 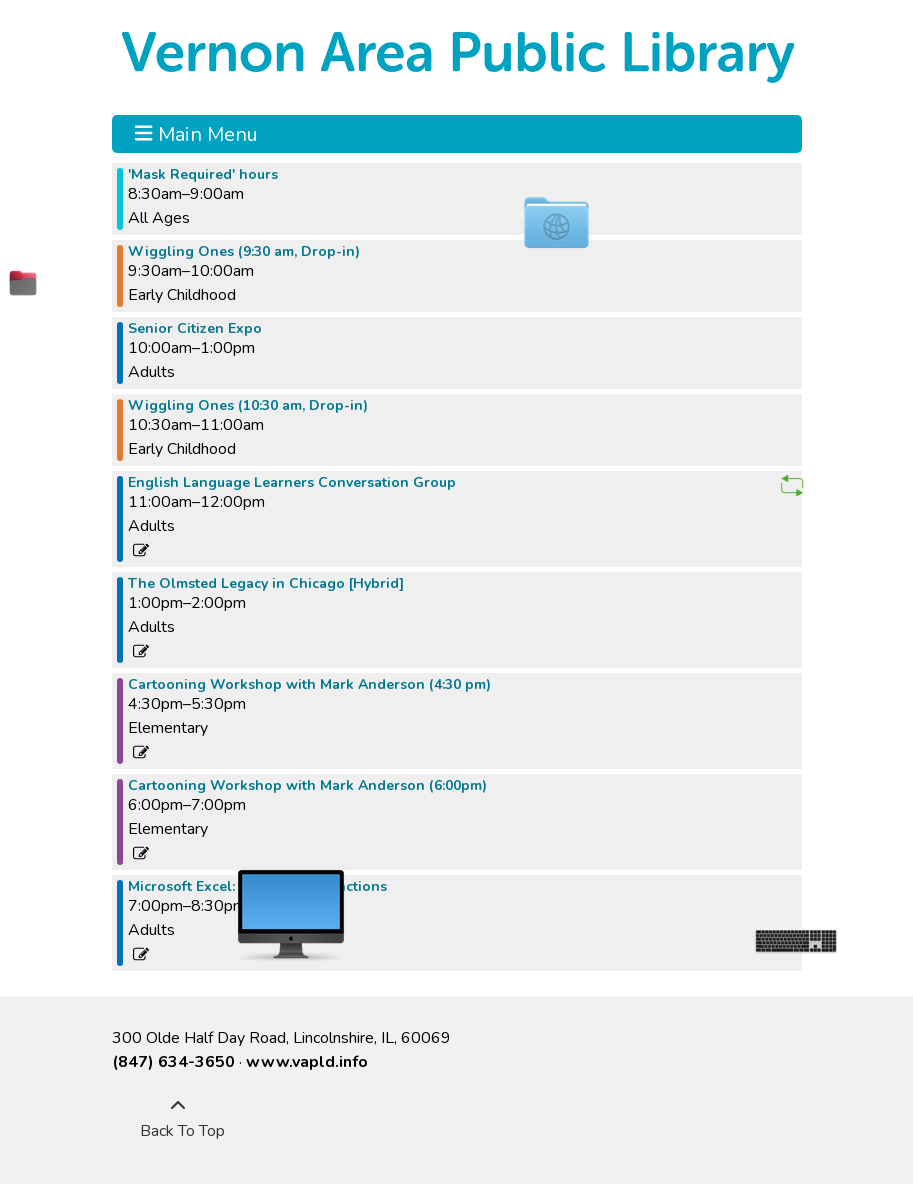 What do you see at coordinates (796, 941) in the screenshot?
I see `apple magic keyboard with numeric keypad in silver and black` at bounding box center [796, 941].